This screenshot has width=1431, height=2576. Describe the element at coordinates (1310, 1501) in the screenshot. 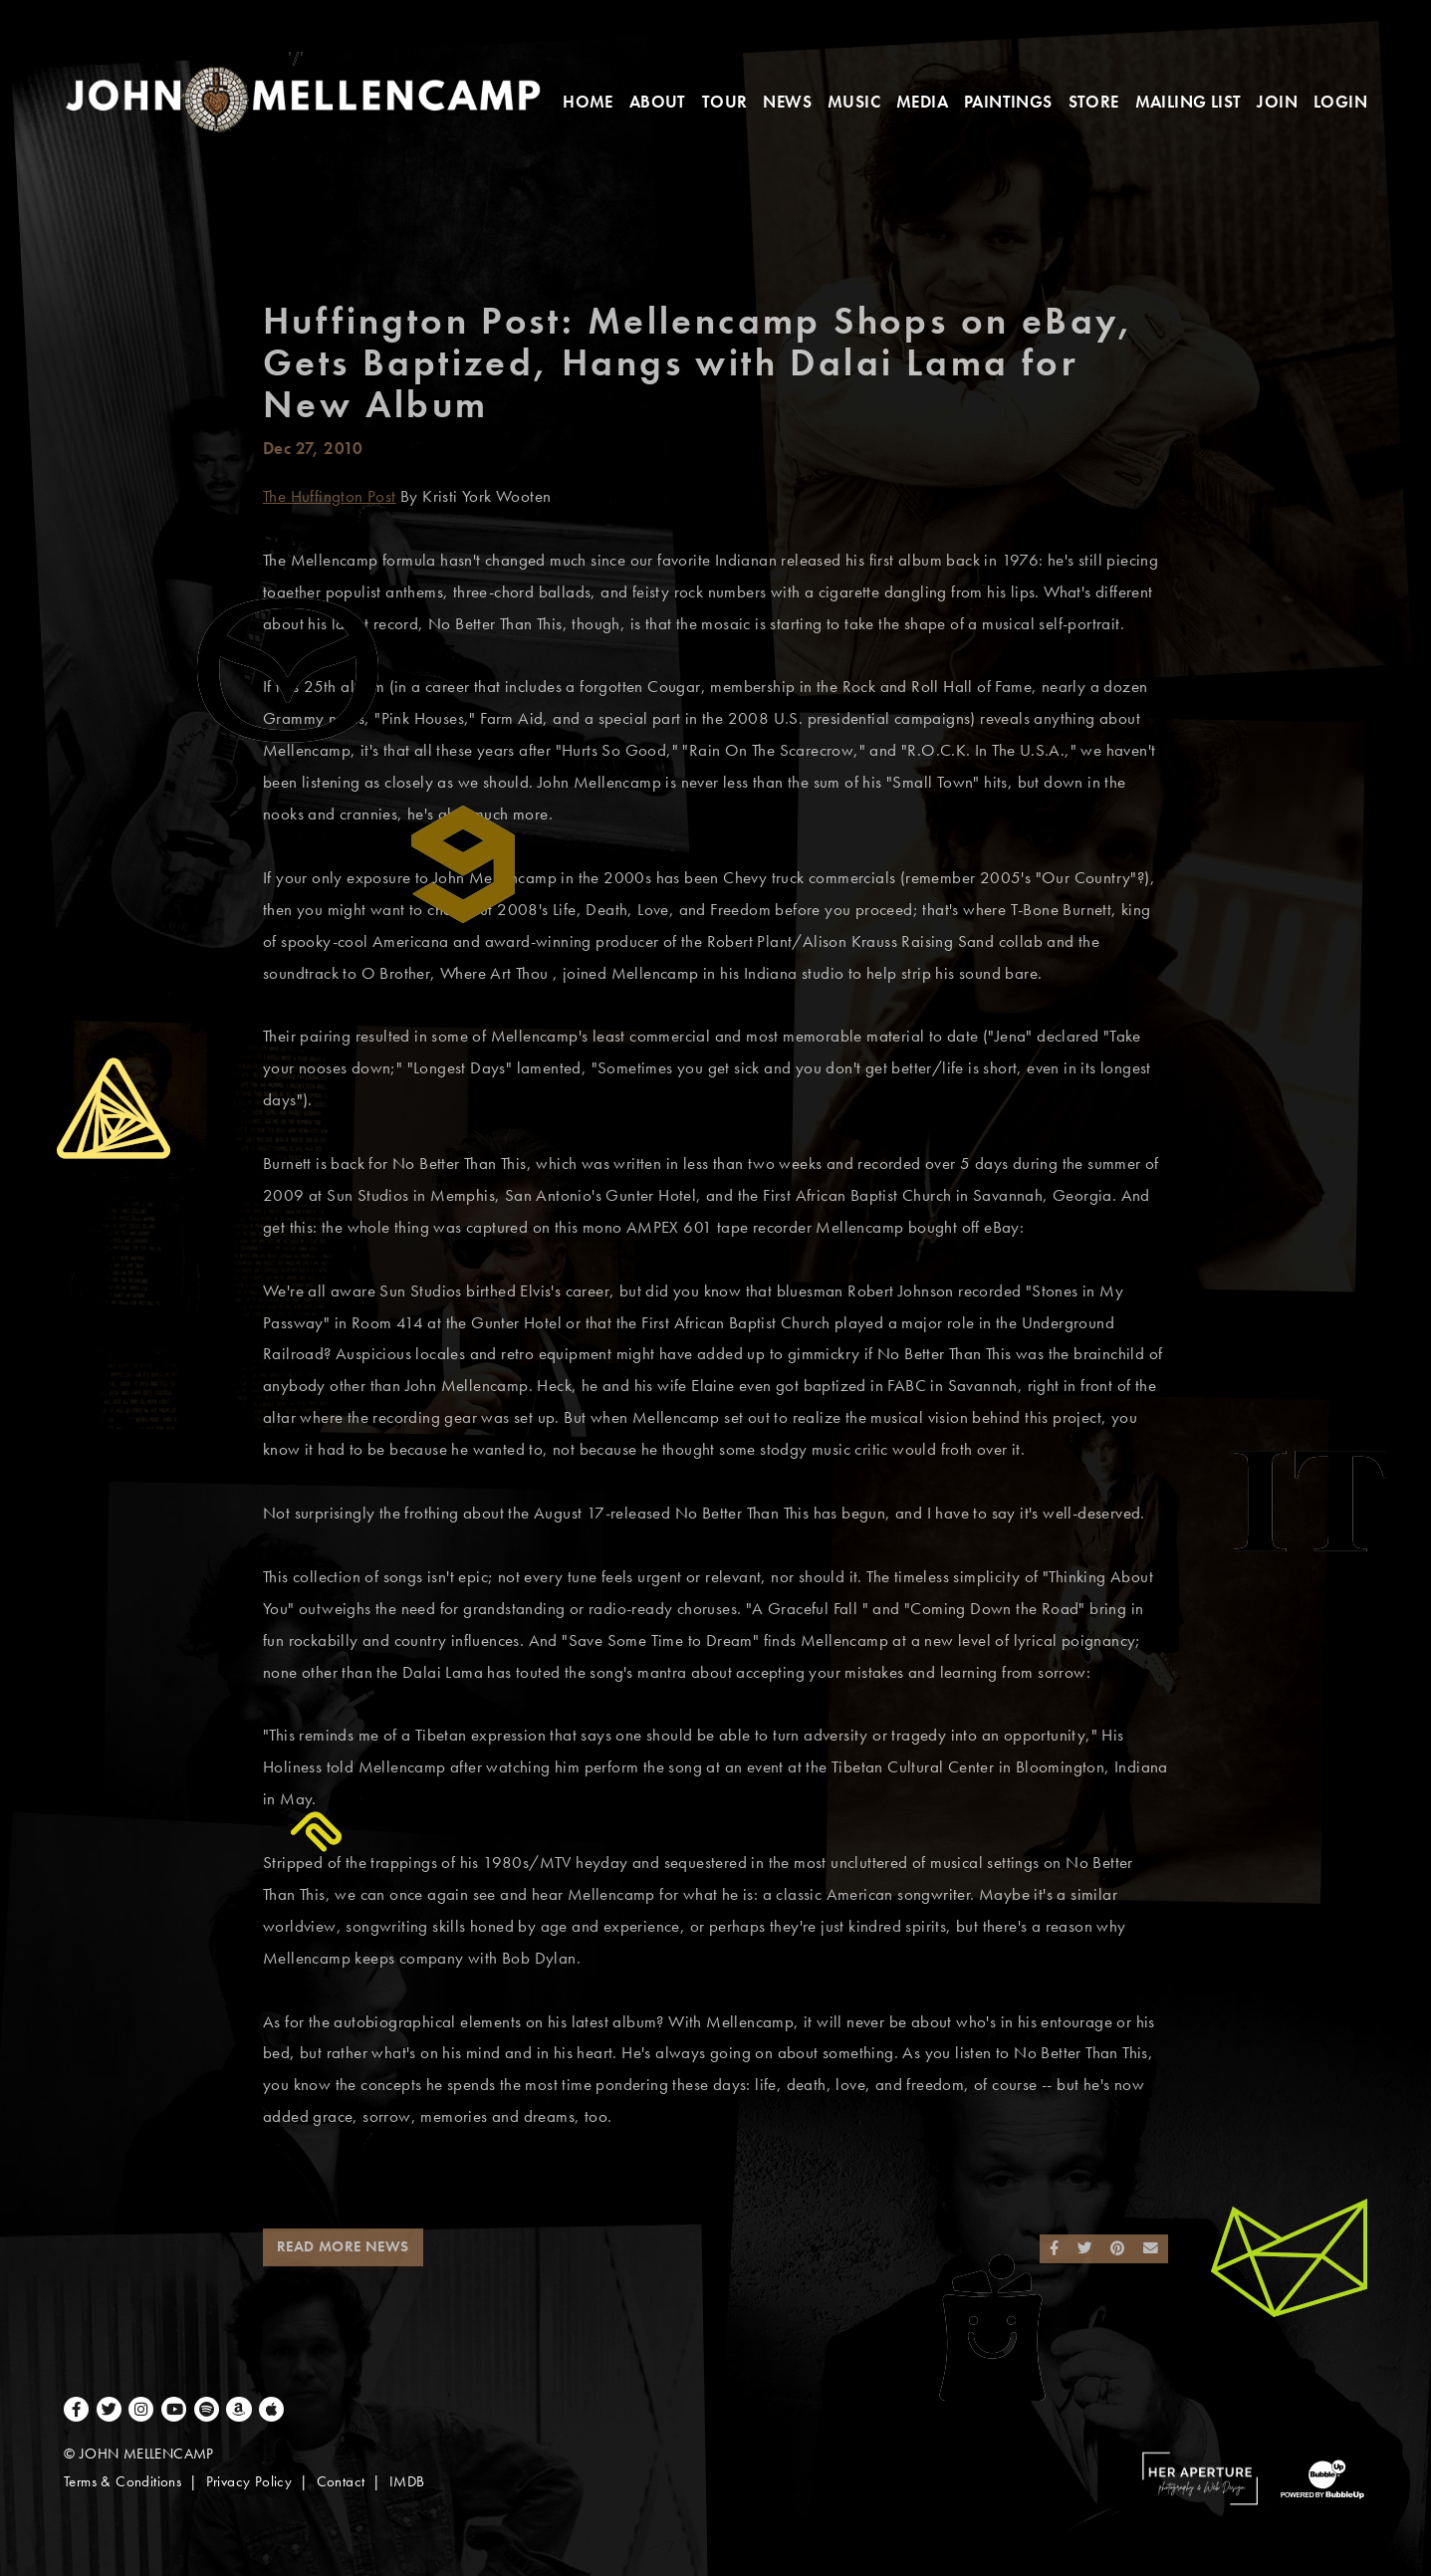

I see `visit The Irish Times website` at that location.